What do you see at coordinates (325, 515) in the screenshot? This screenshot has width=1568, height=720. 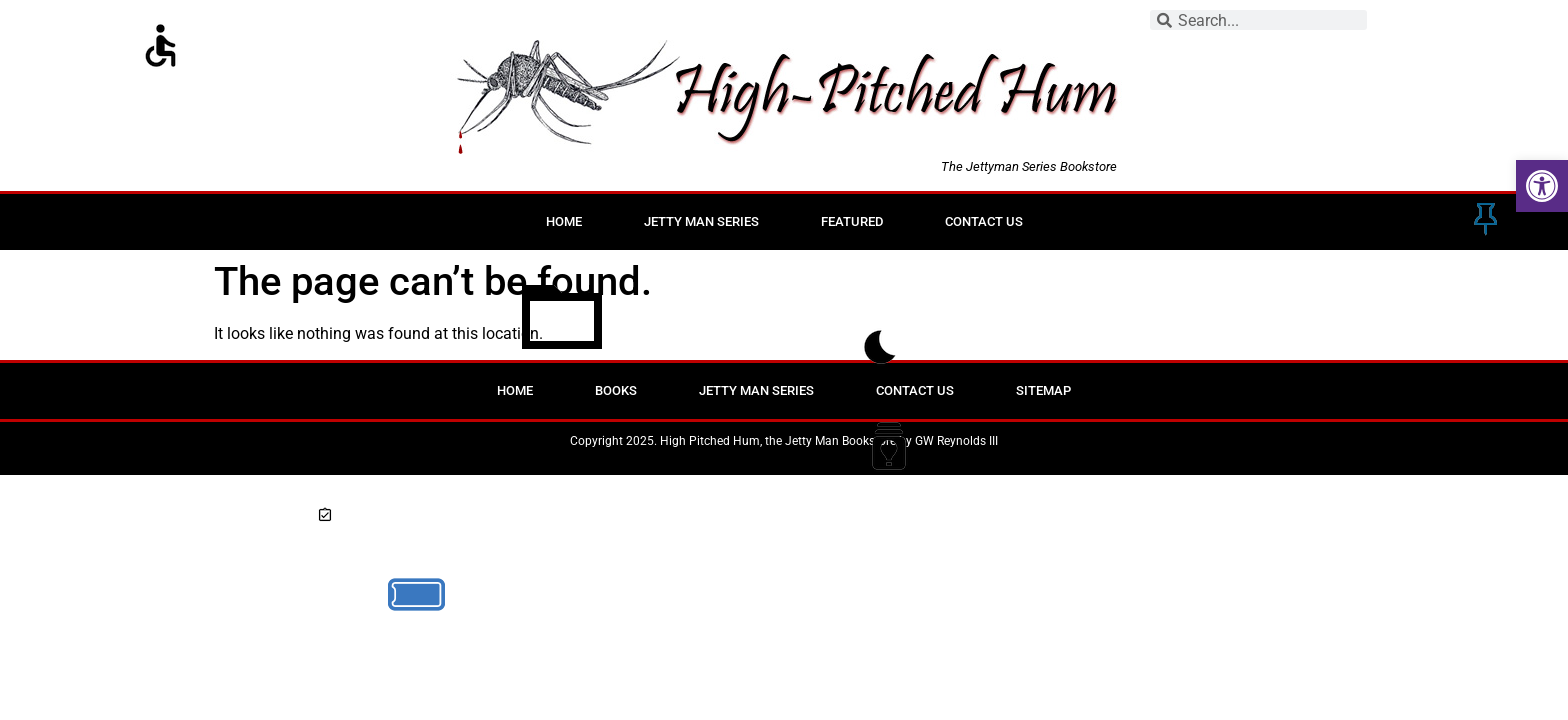 I see `task completed successfully` at bounding box center [325, 515].